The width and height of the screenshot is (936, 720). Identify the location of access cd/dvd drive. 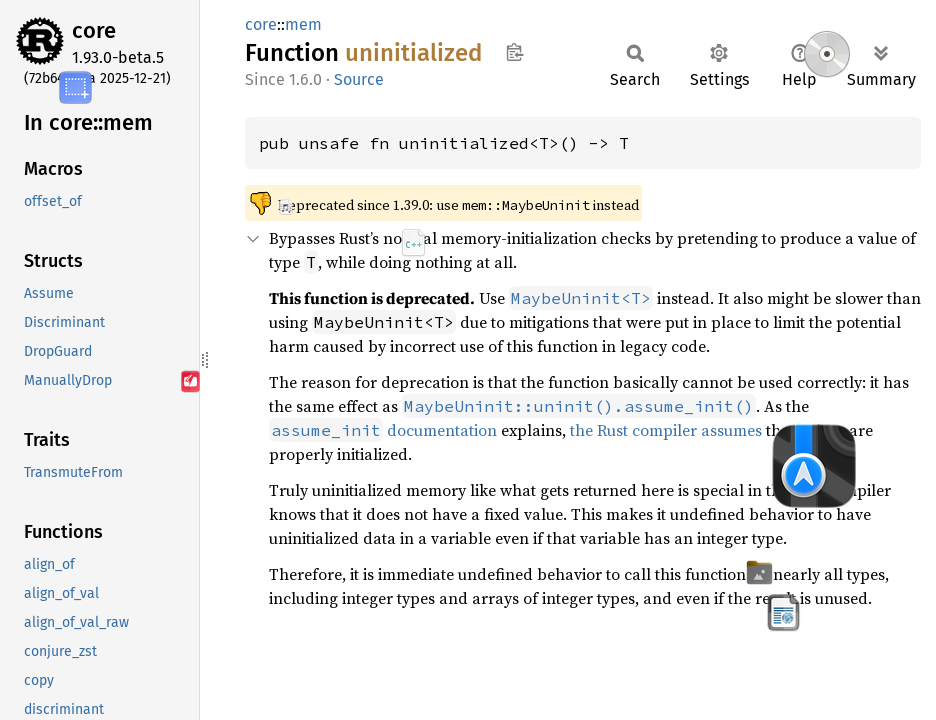
(827, 54).